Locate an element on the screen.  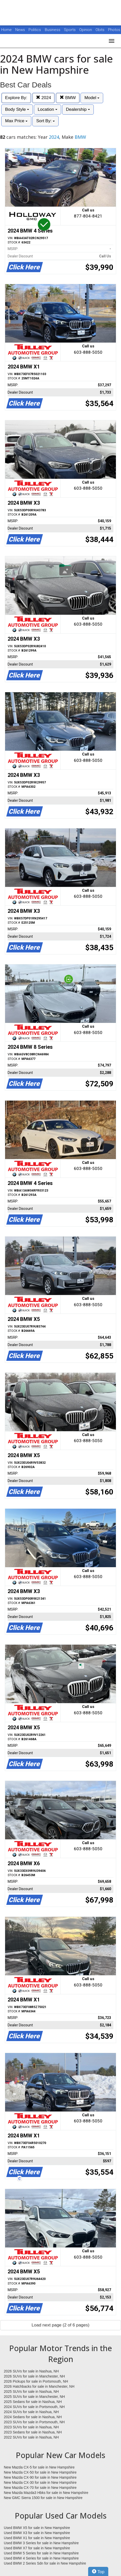
open system settings or preferences is located at coordinates (81, 1666).